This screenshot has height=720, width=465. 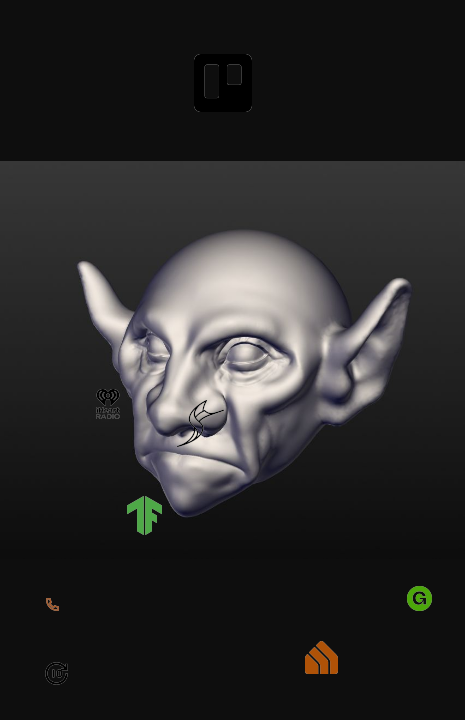 I want to click on TensorFlow machine learning framework logo, so click(x=144, y=515).